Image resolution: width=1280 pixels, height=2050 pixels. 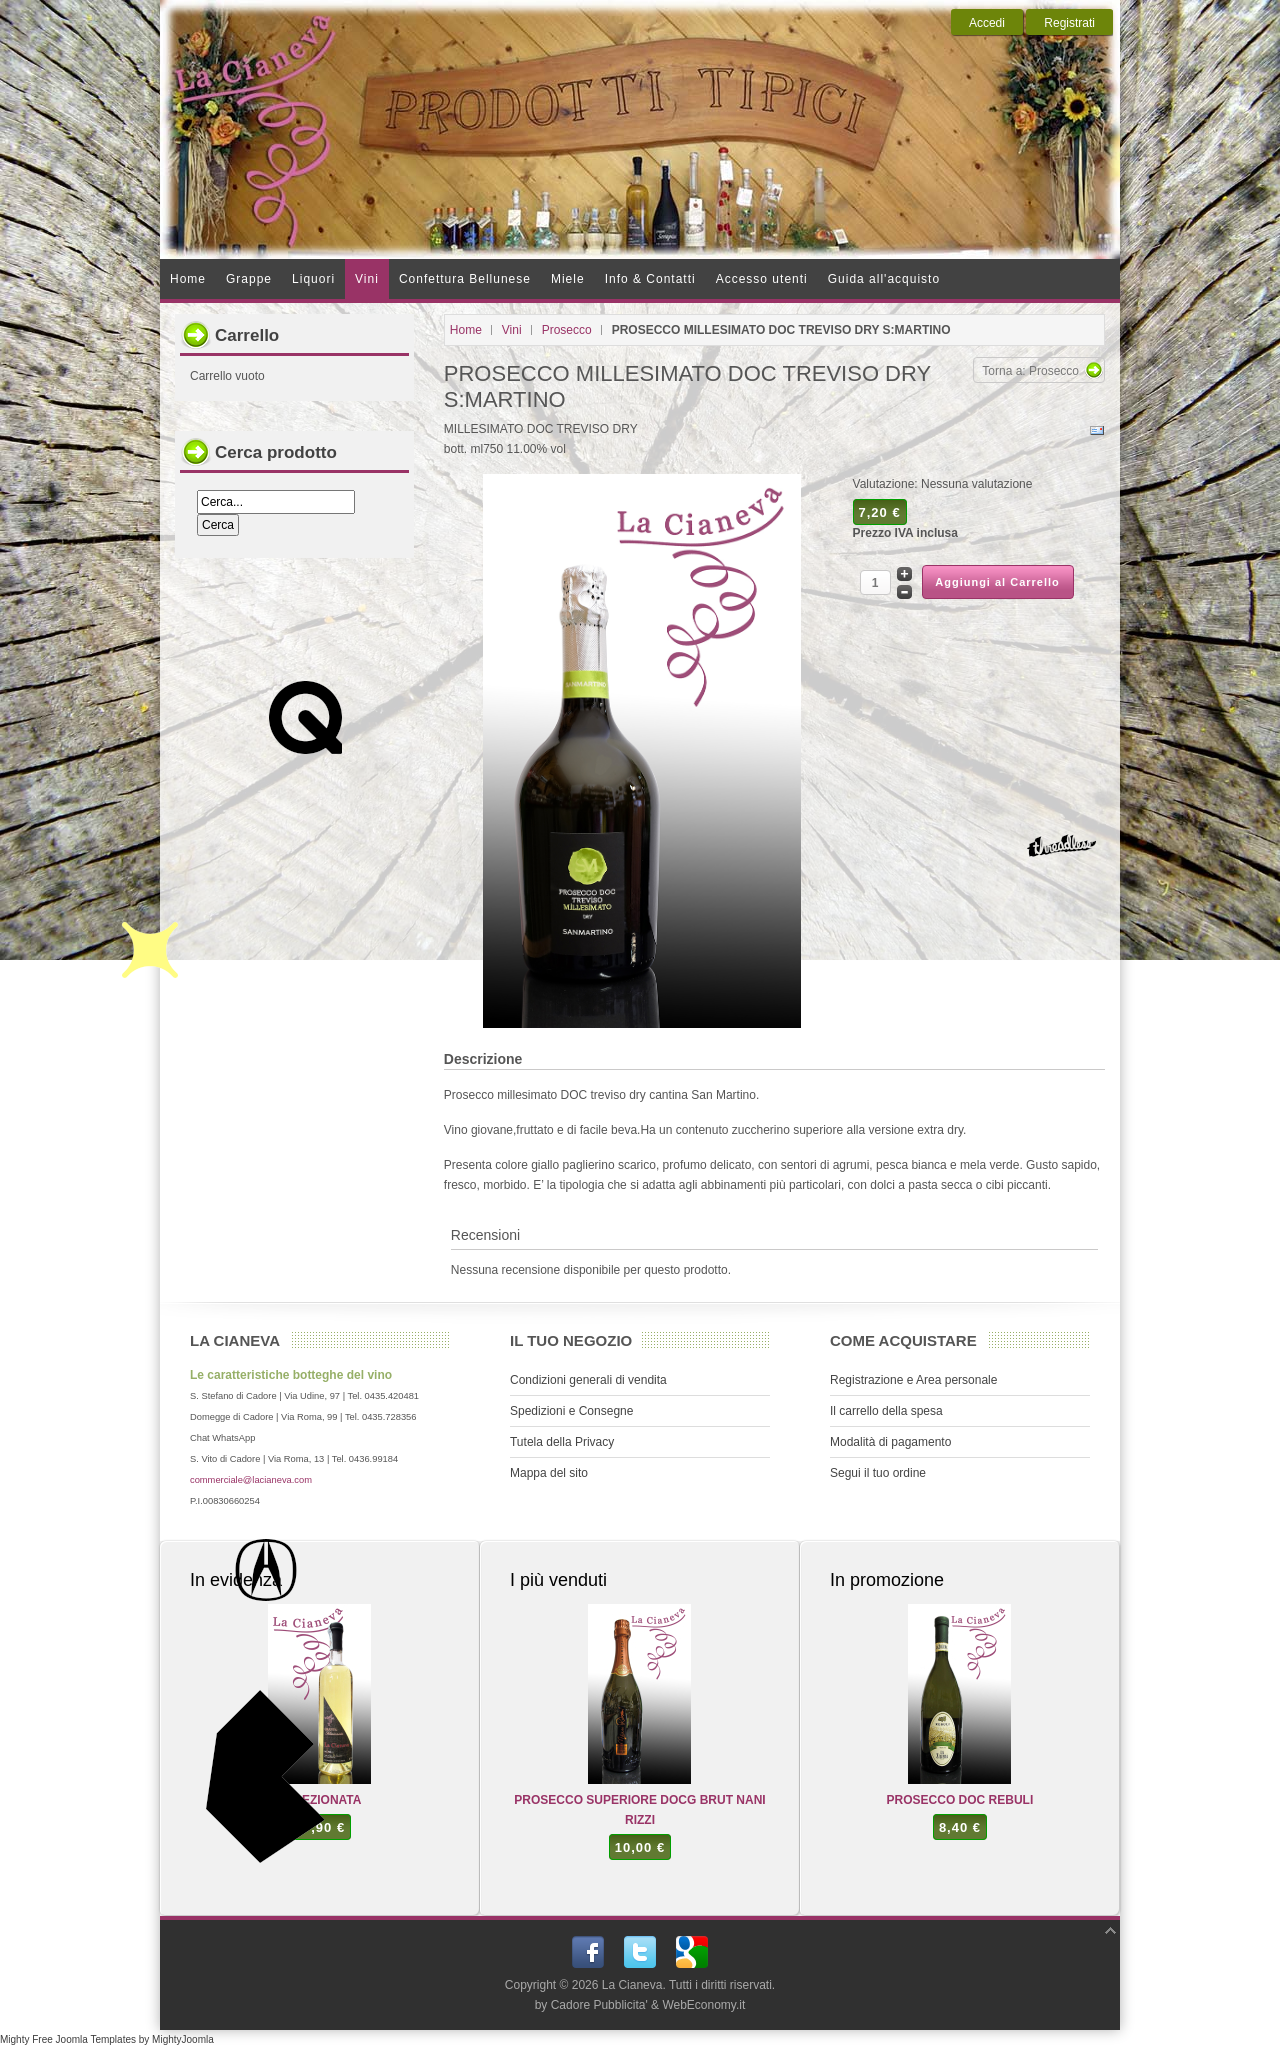 What do you see at coordinates (305, 717) in the screenshot?
I see `quicktime media player logo` at bounding box center [305, 717].